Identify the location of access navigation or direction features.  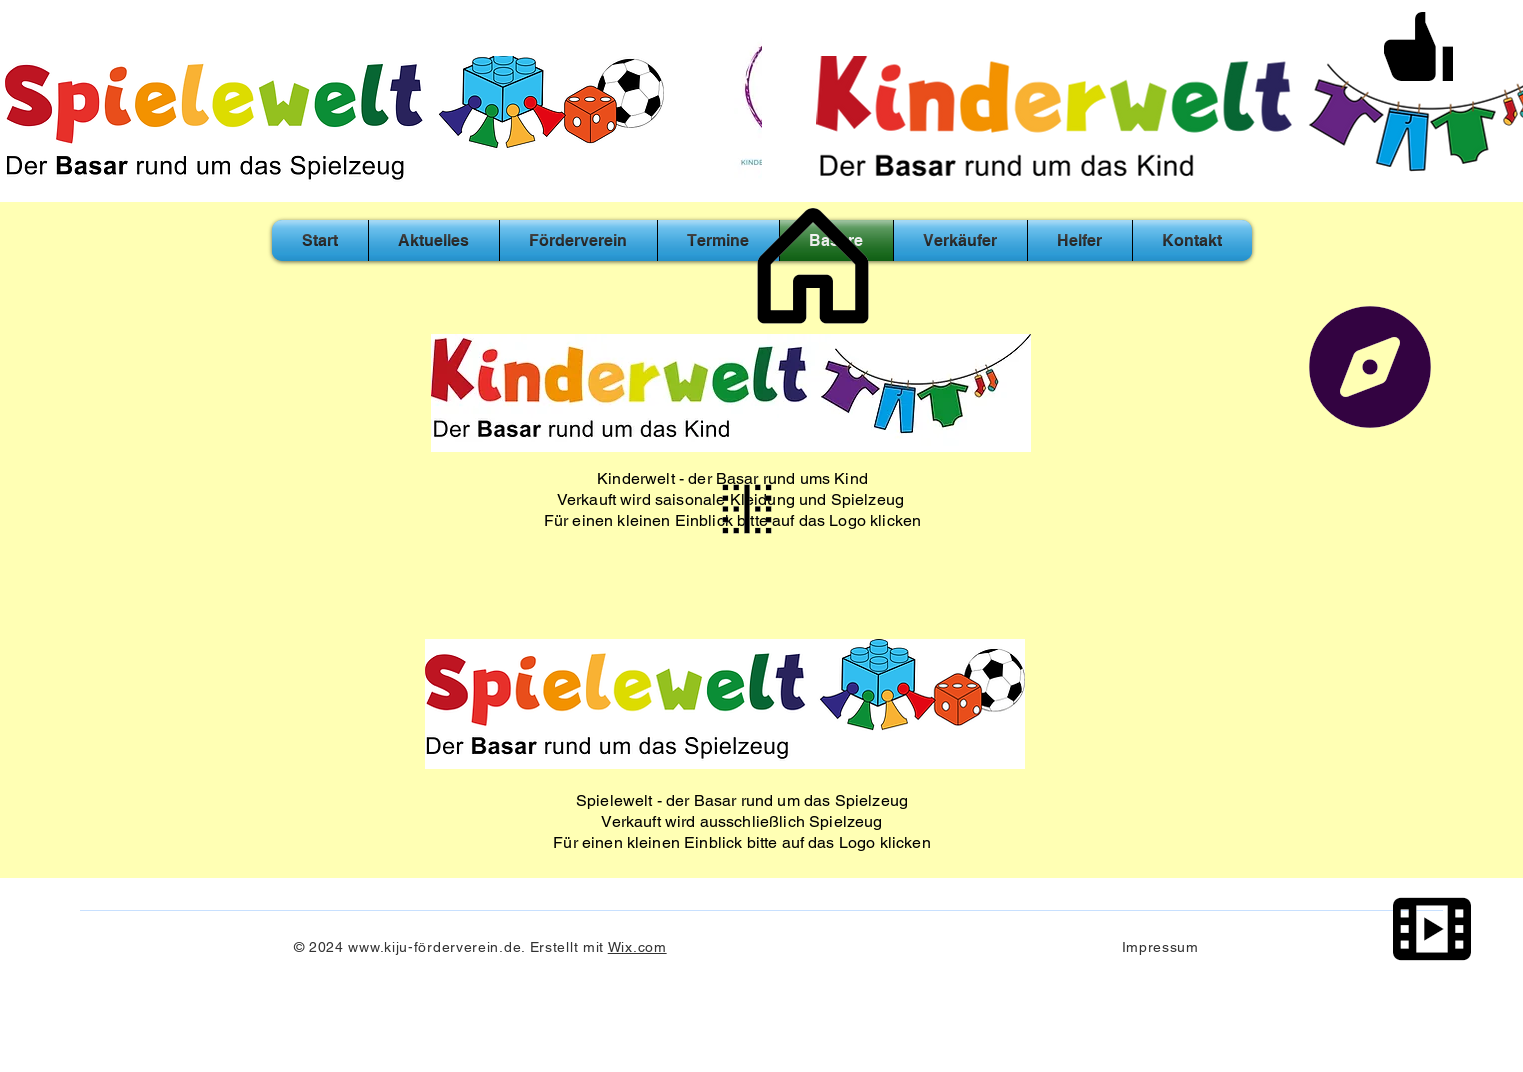
(1370, 367).